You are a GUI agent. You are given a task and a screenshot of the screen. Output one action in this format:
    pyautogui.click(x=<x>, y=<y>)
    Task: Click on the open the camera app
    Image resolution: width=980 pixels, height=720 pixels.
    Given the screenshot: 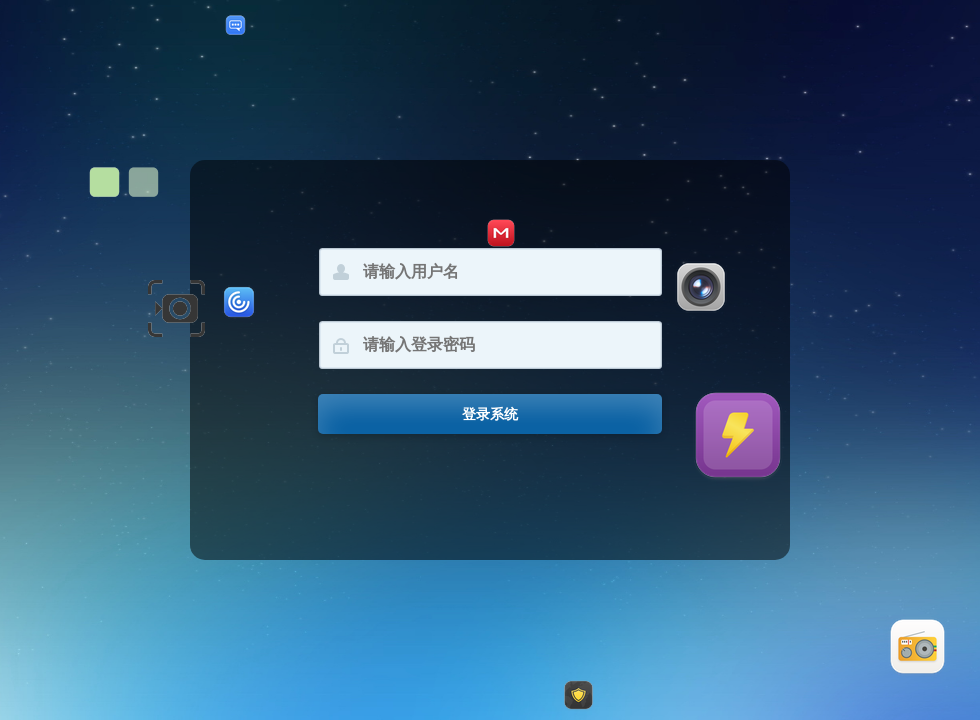 What is the action you would take?
    pyautogui.click(x=701, y=287)
    